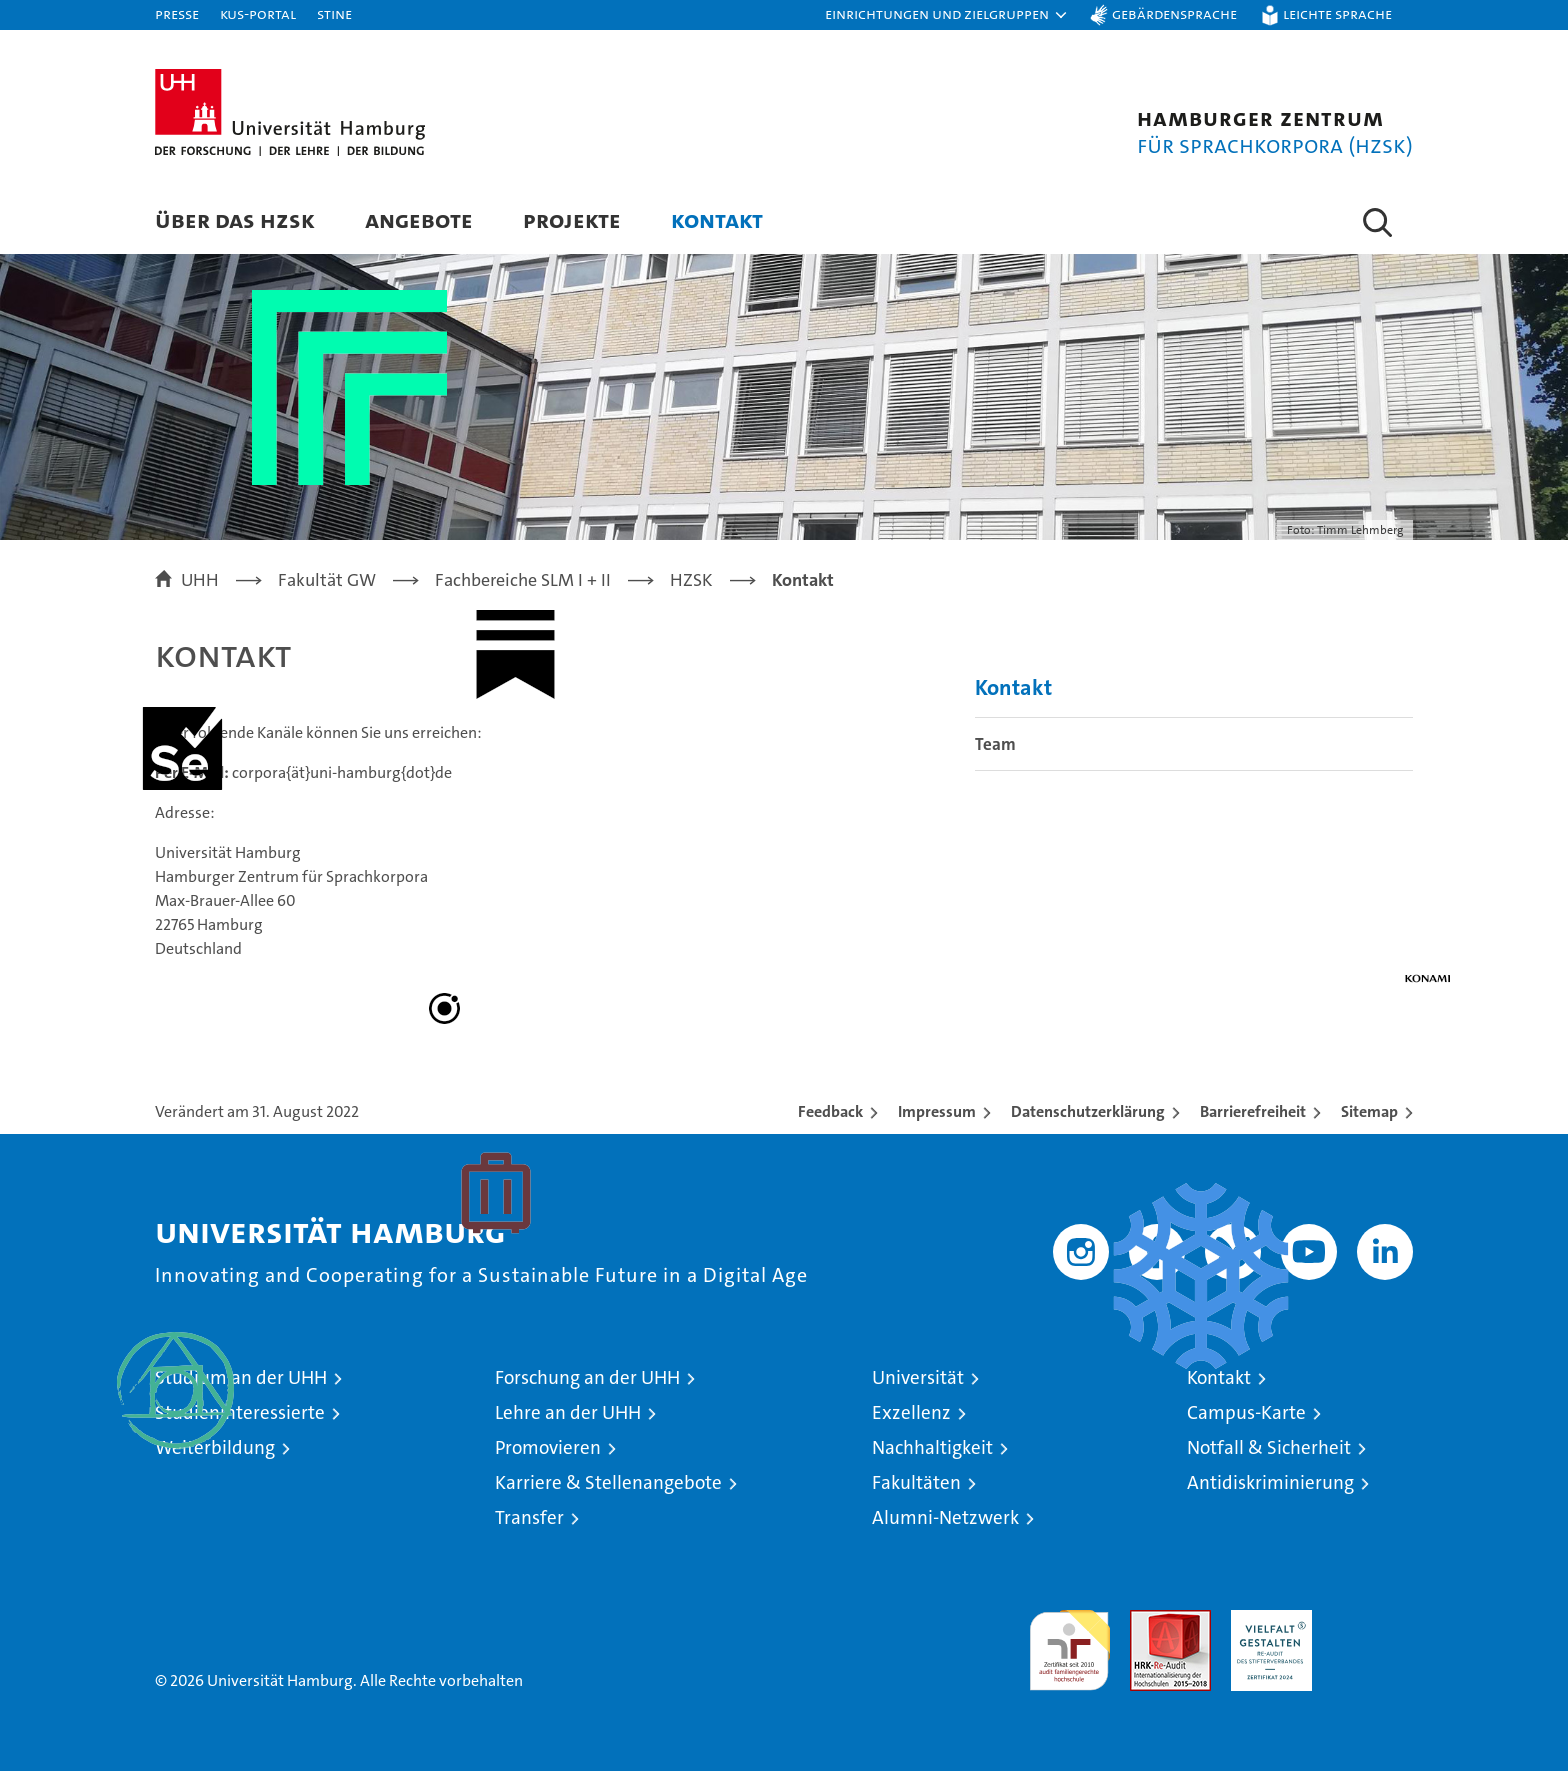 Image resolution: width=1568 pixels, height=1771 pixels. What do you see at coordinates (175, 1390) in the screenshot?
I see `postcss css processing tool logo` at bounding box center [175, 1390].